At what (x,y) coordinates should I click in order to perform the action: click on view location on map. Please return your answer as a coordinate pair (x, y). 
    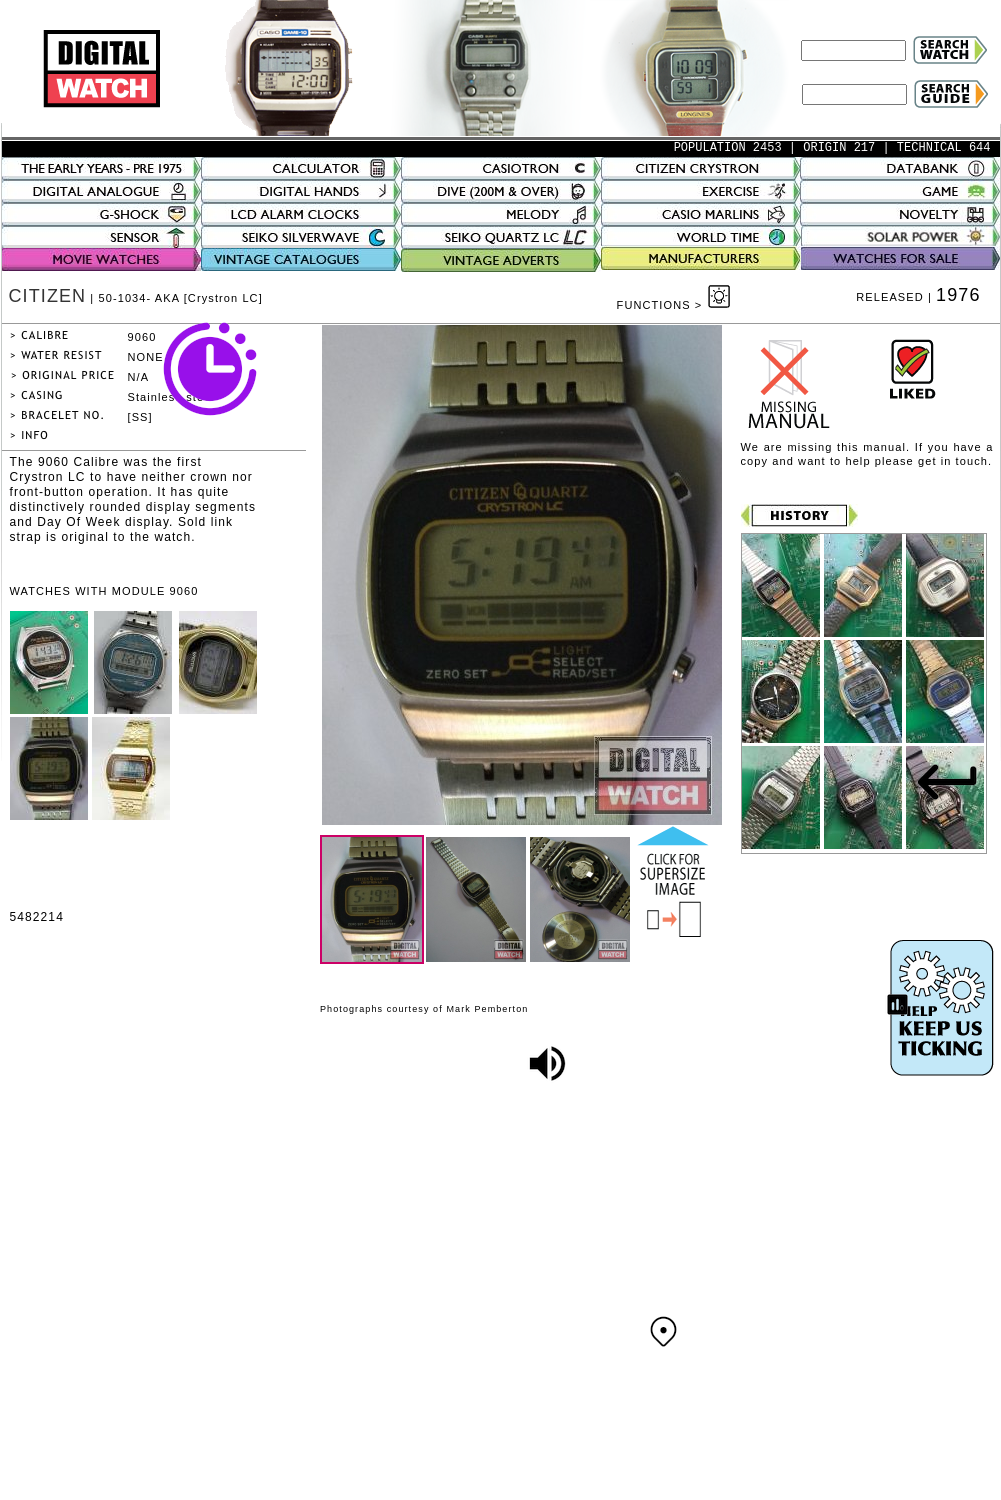
    Looking at the image, I should click on (663, 1331).